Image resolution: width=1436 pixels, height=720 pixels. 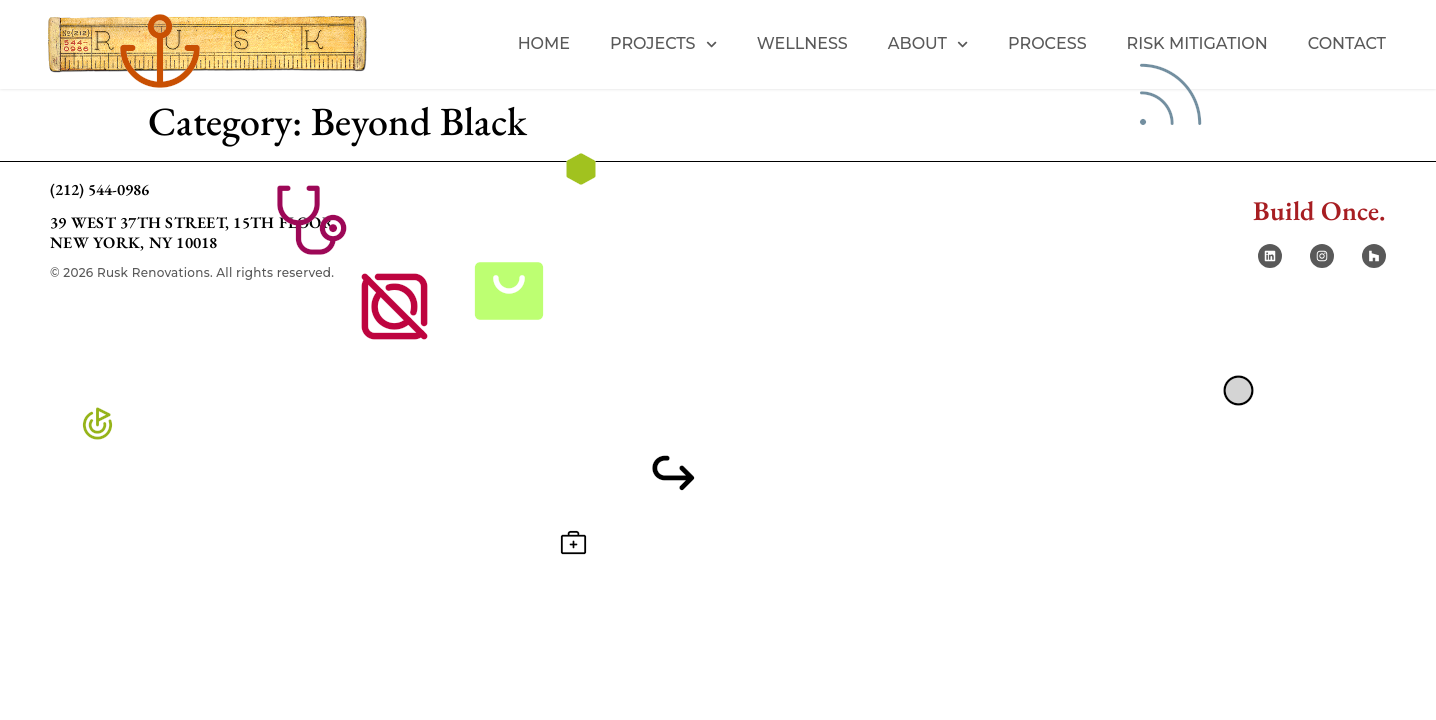 I want to click on set or track a goal, so click(x=97, y=423).